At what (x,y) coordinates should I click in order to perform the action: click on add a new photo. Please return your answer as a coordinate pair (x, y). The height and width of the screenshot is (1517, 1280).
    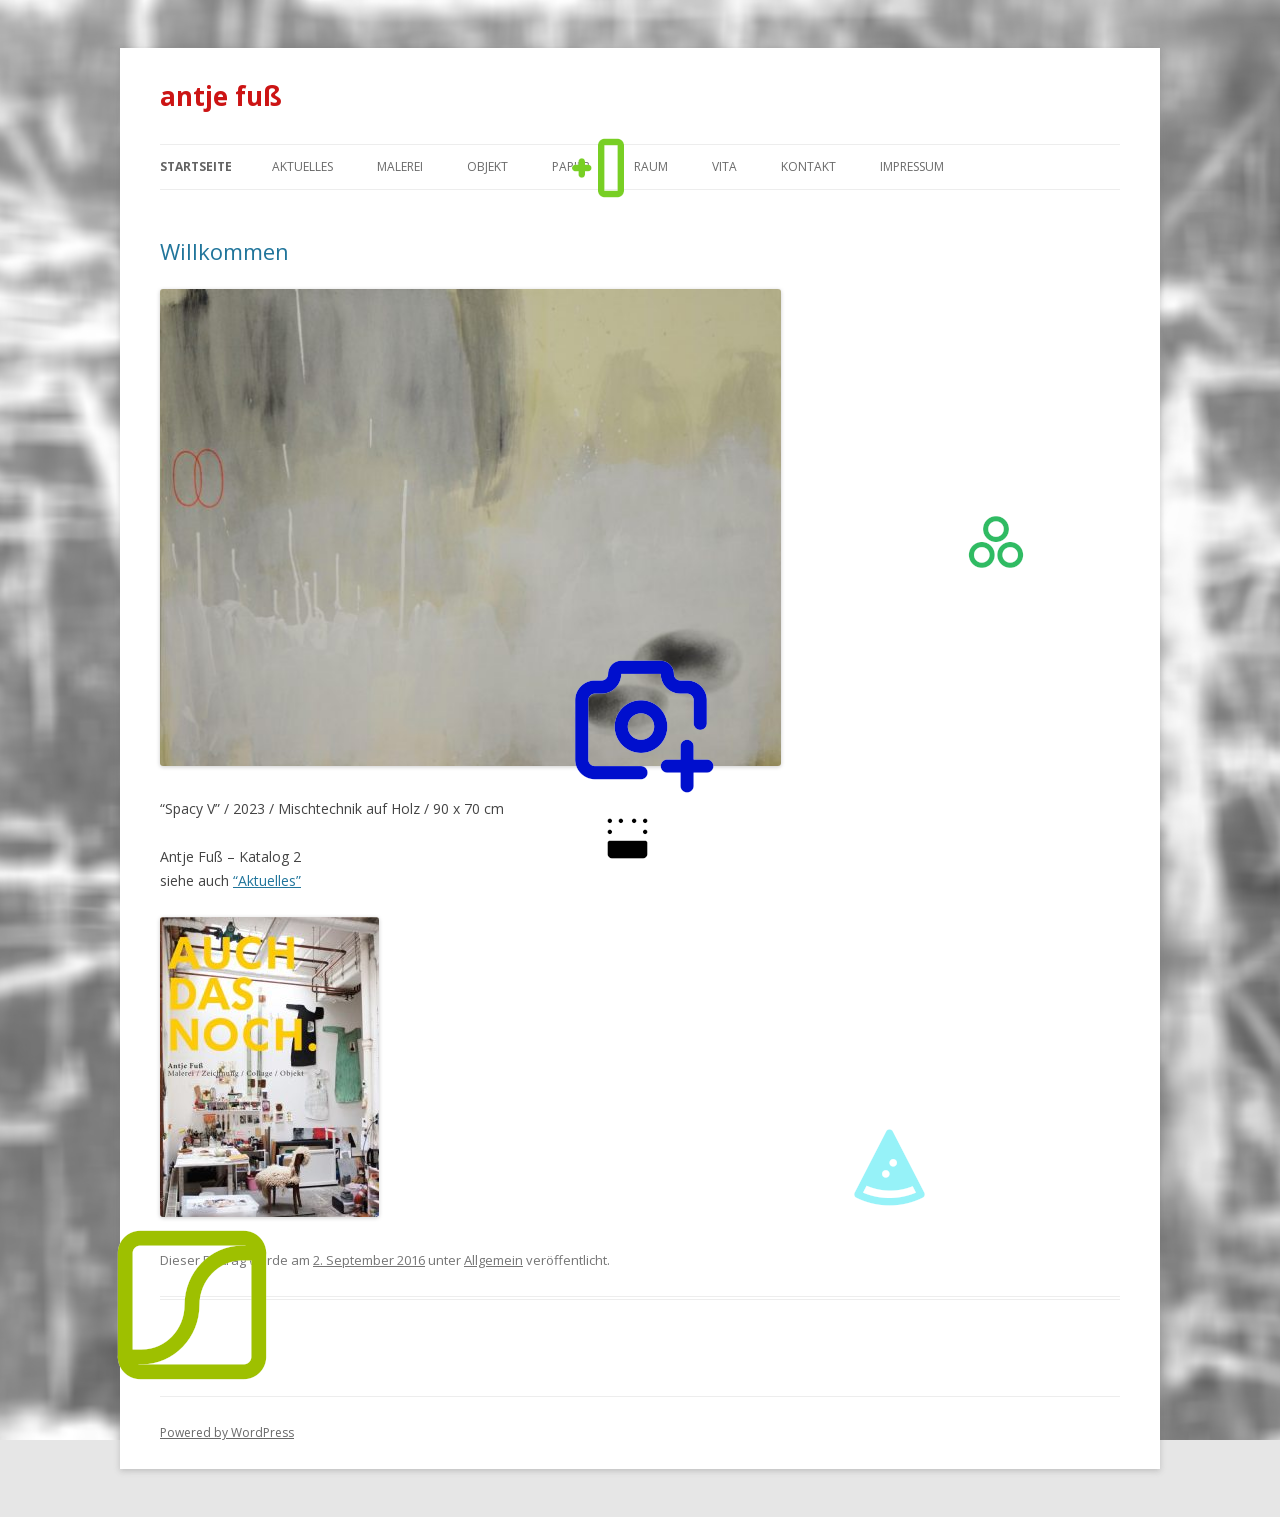
    Looking at the image, I should click on (641, 720).